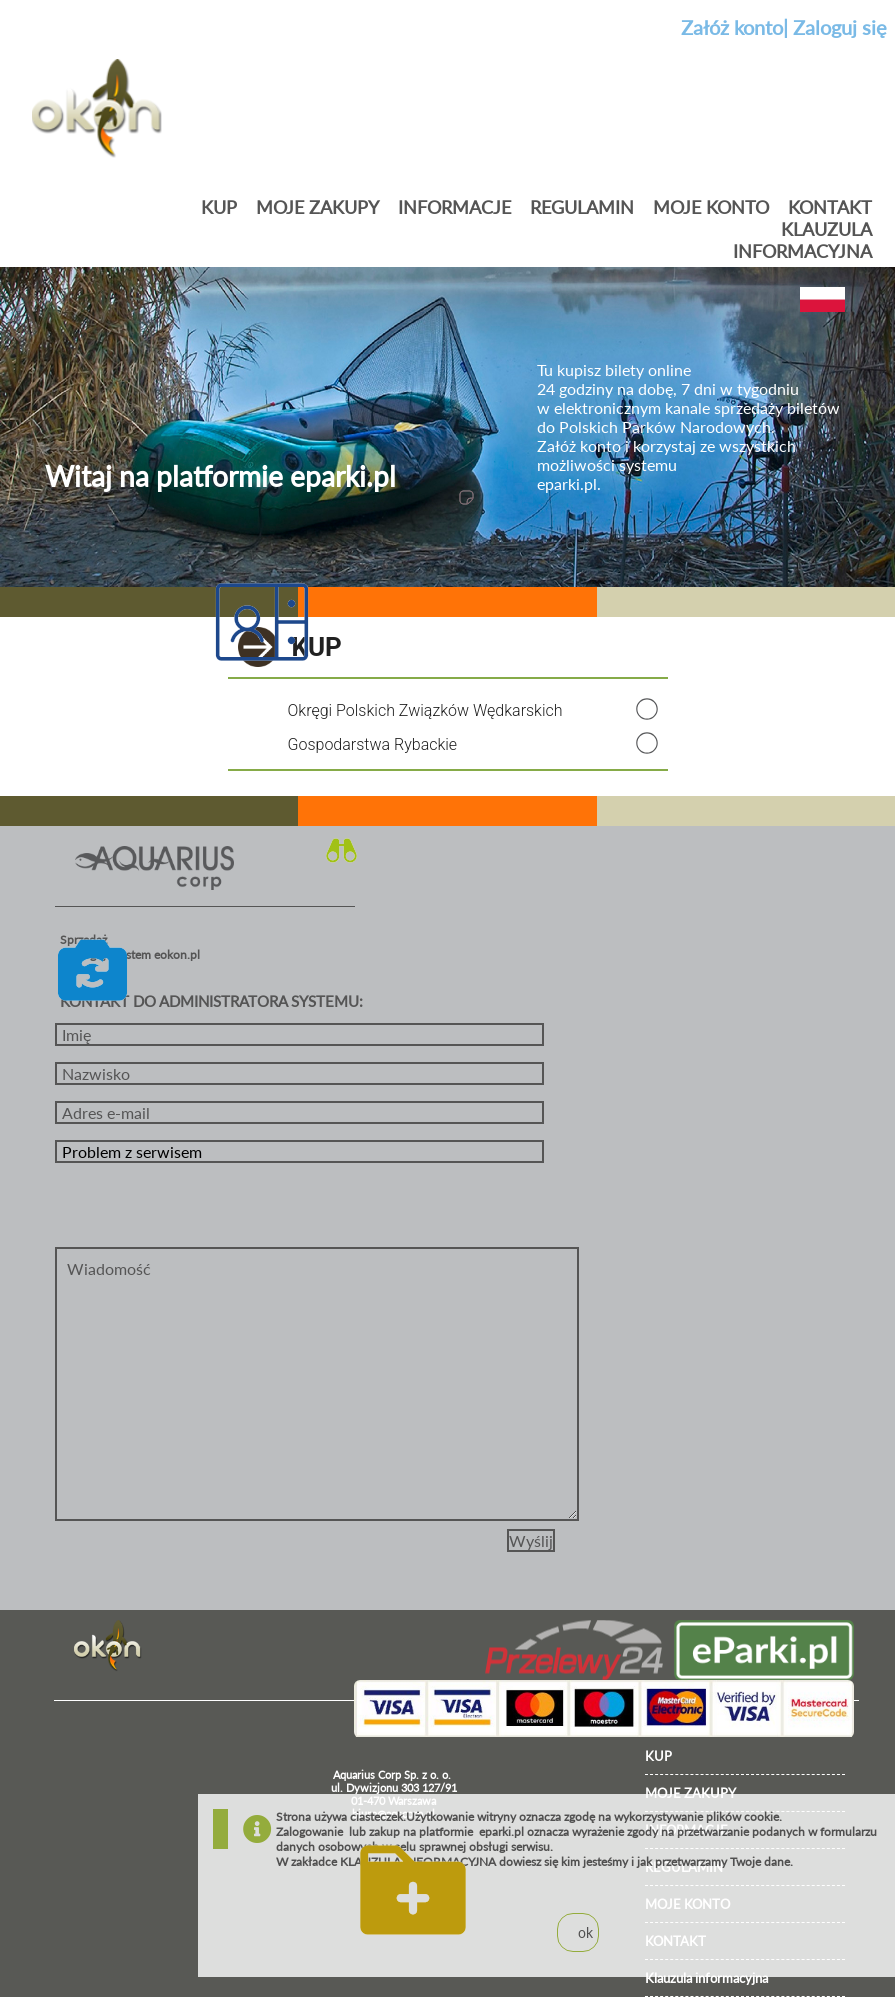 This screenshot has height=1997, width=895. I want to click on start or join a video conference, so click(262, 622).